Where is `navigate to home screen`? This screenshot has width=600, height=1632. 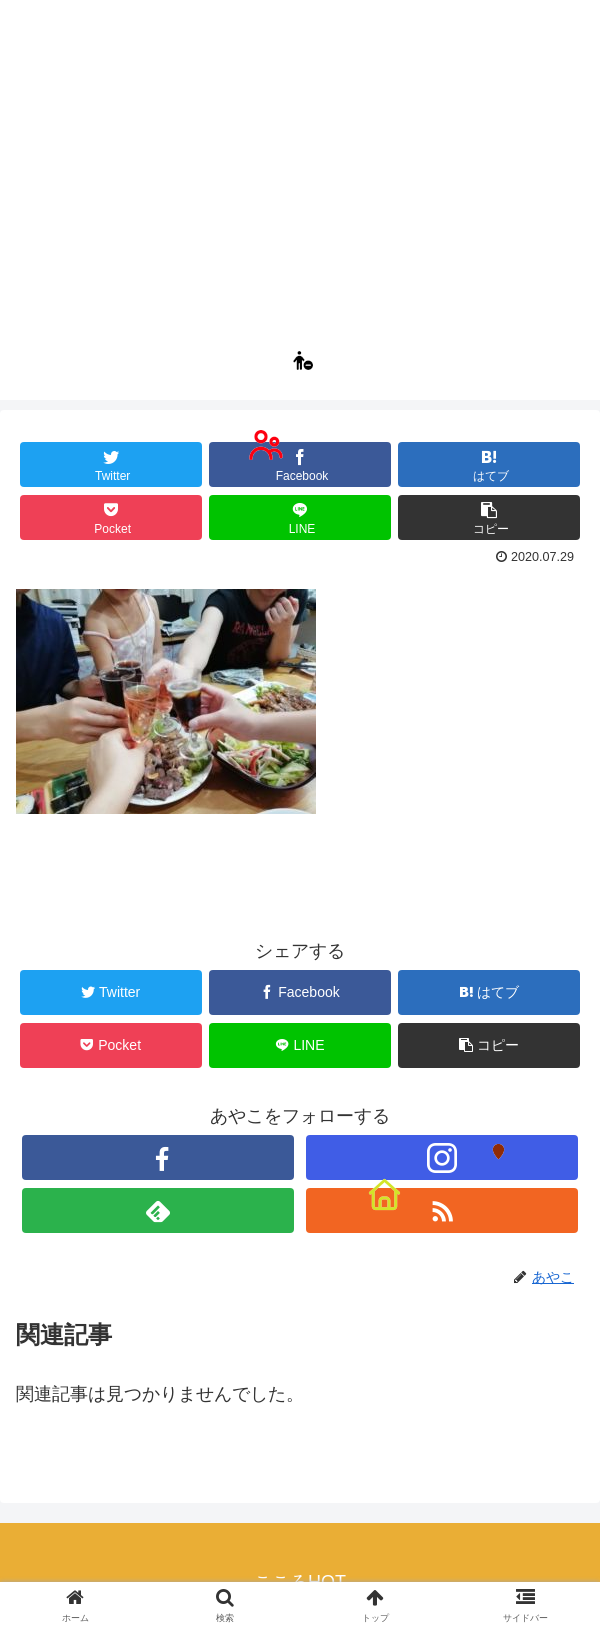
navigate to home screen is located at coordinates (384, 1194).